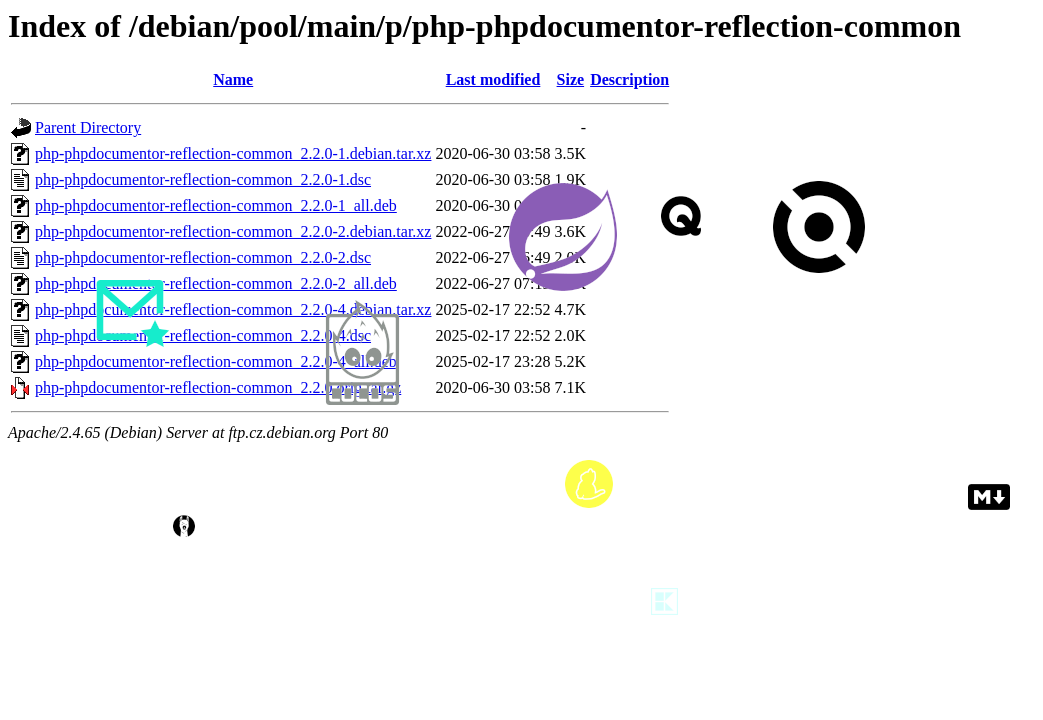 The image size is (1043, 720). Describe the element at coordinates (989, 497) in the screenshot. I see `format text using markdown` at that location.